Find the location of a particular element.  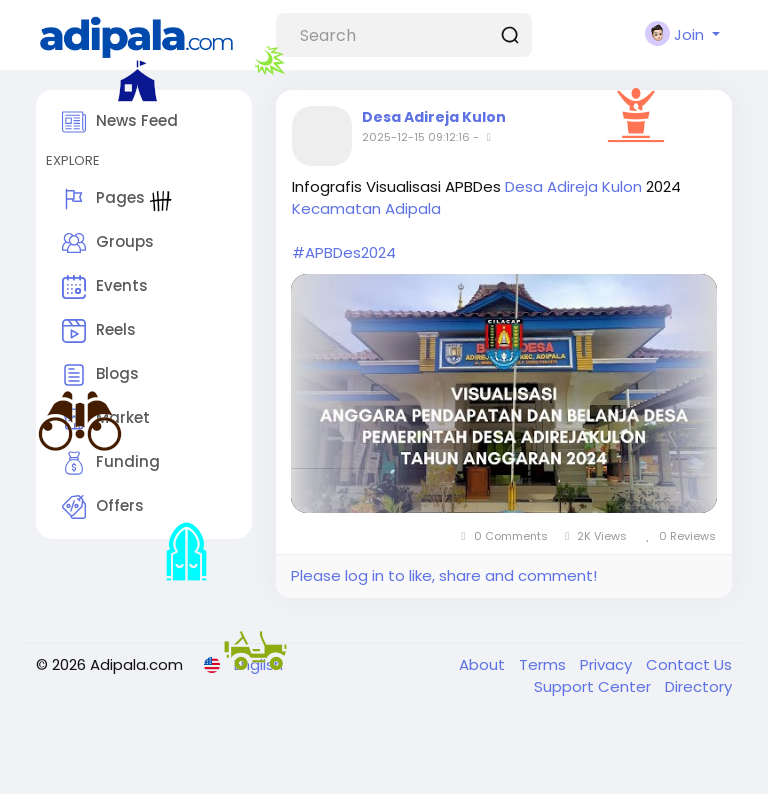

access public speaking or presentation mode is located at coordinates (636, 114).